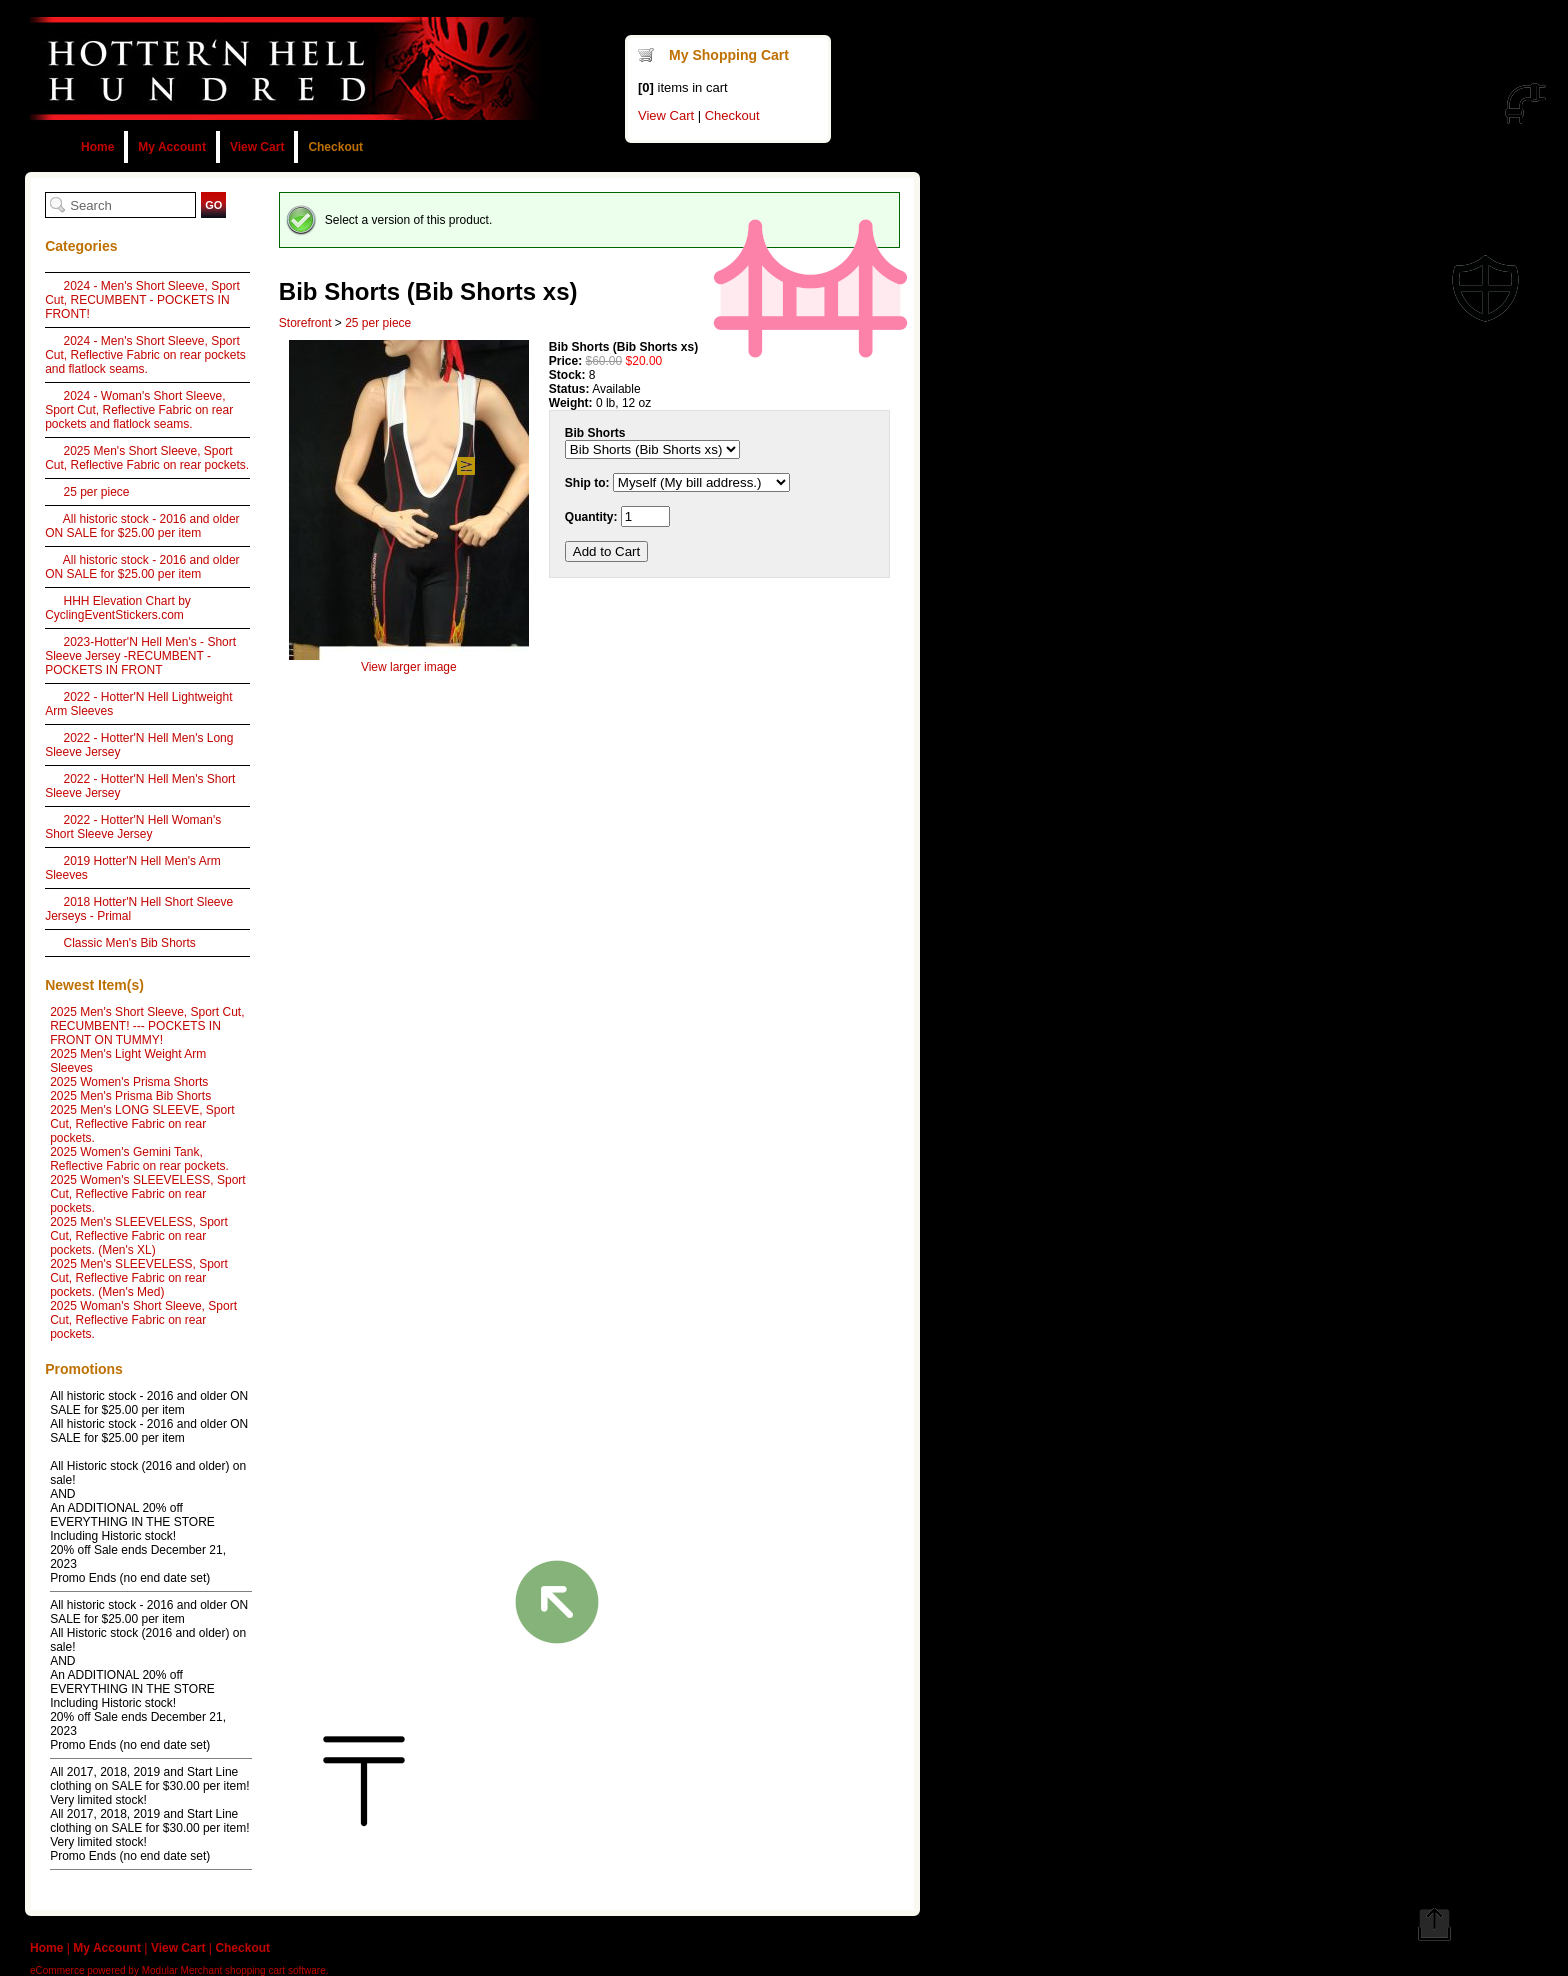  I want to click on navigate to bridges or overpasses on a map, so click(810, 288).